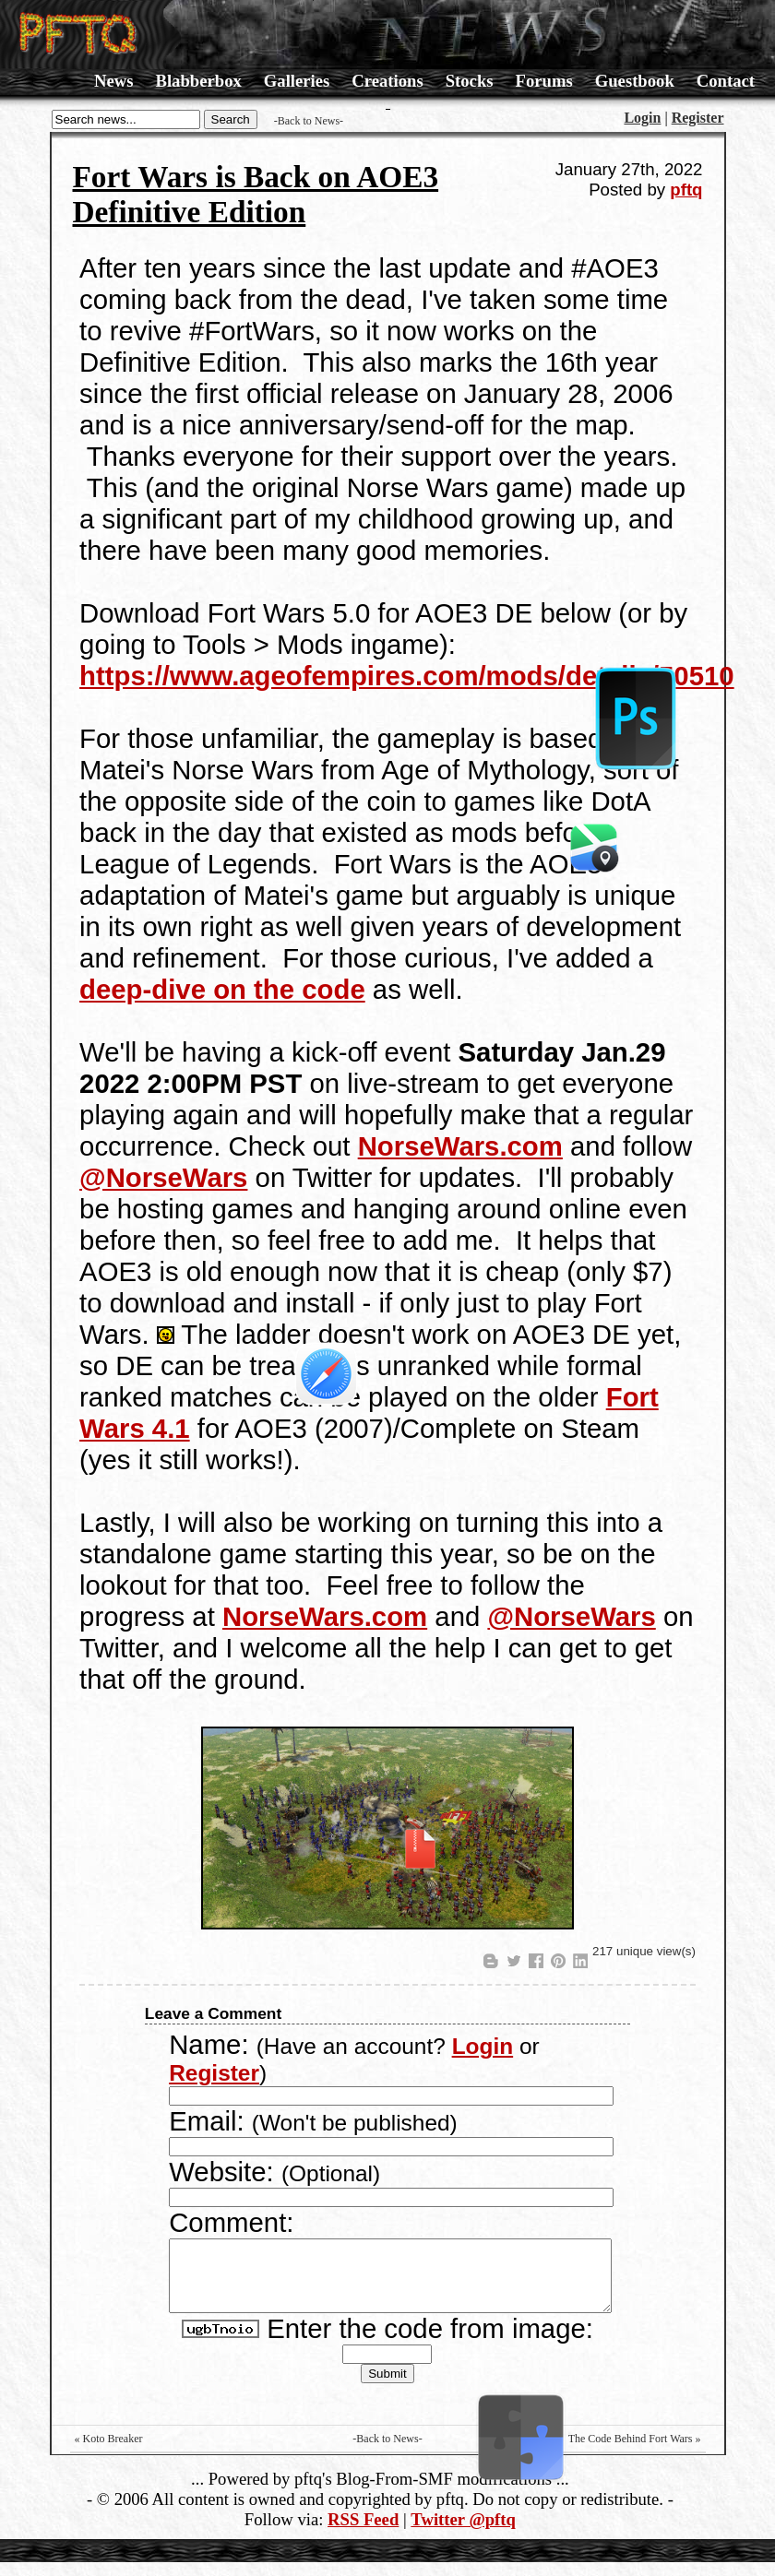 The height and width of the screenshot is (2576, 775). Describe the element at coordinates (326, 1373) in the screenshot. I see `open the web browser app` at that location.